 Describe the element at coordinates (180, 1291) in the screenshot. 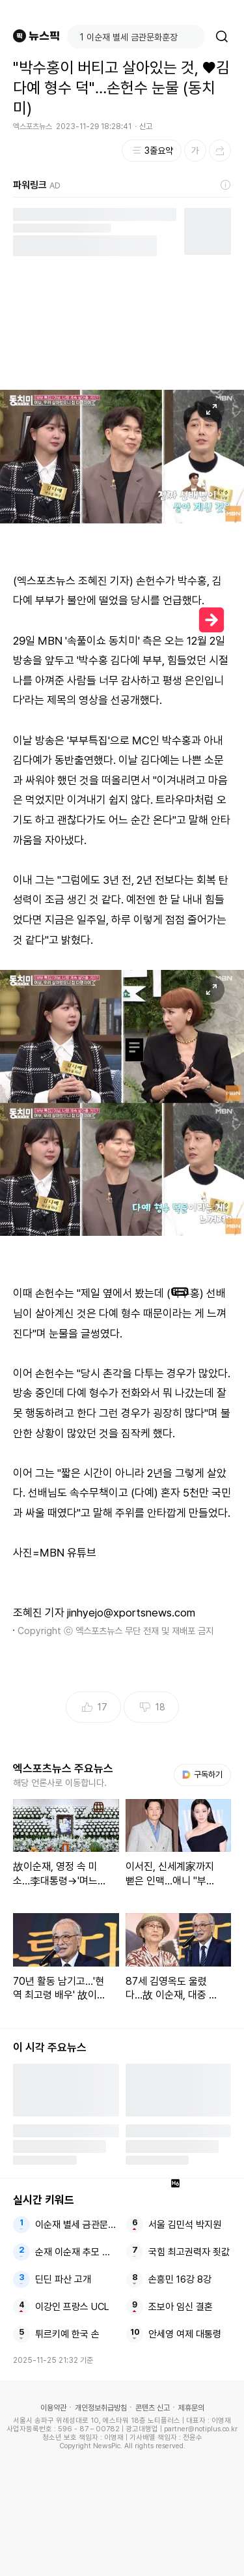

I see `air conditioning is currently off or unavailable` at that location.